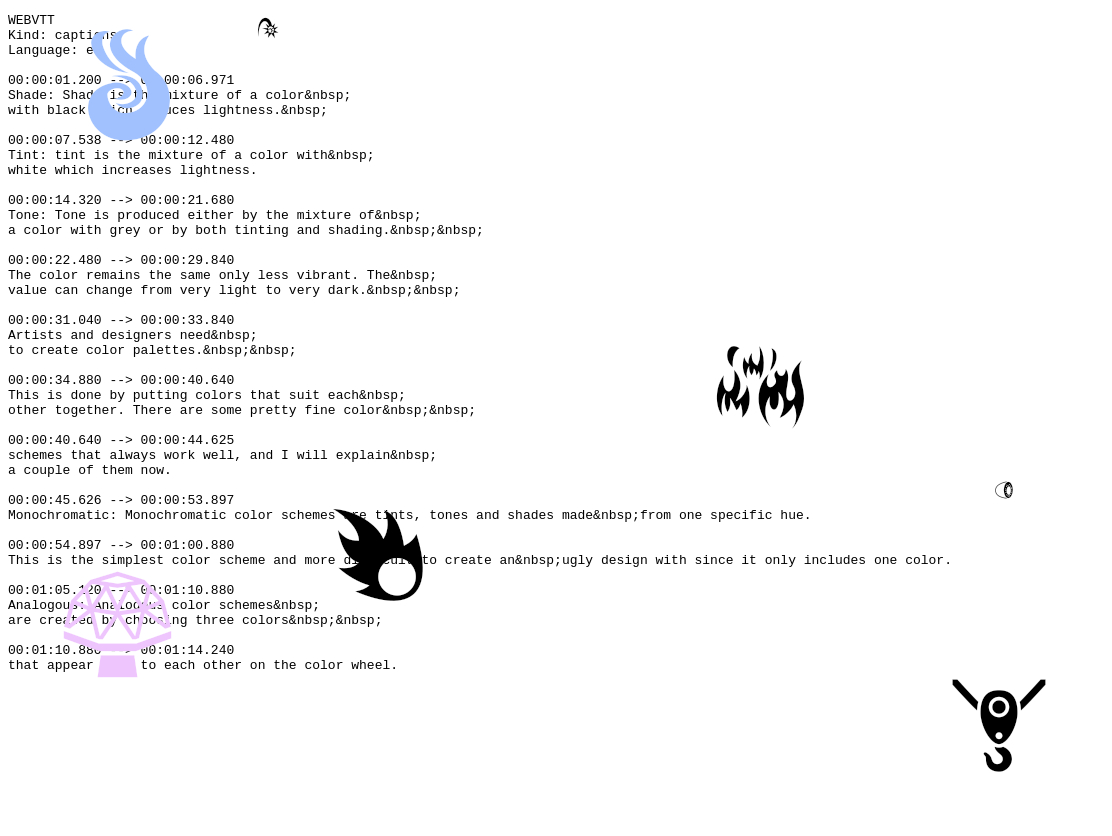 The image size is (1112, 836). What do you see at coordinates (760, 390) in the screenshot?
I see `indicates active wildfire alerts in your area` at bounding box center [760, 390].